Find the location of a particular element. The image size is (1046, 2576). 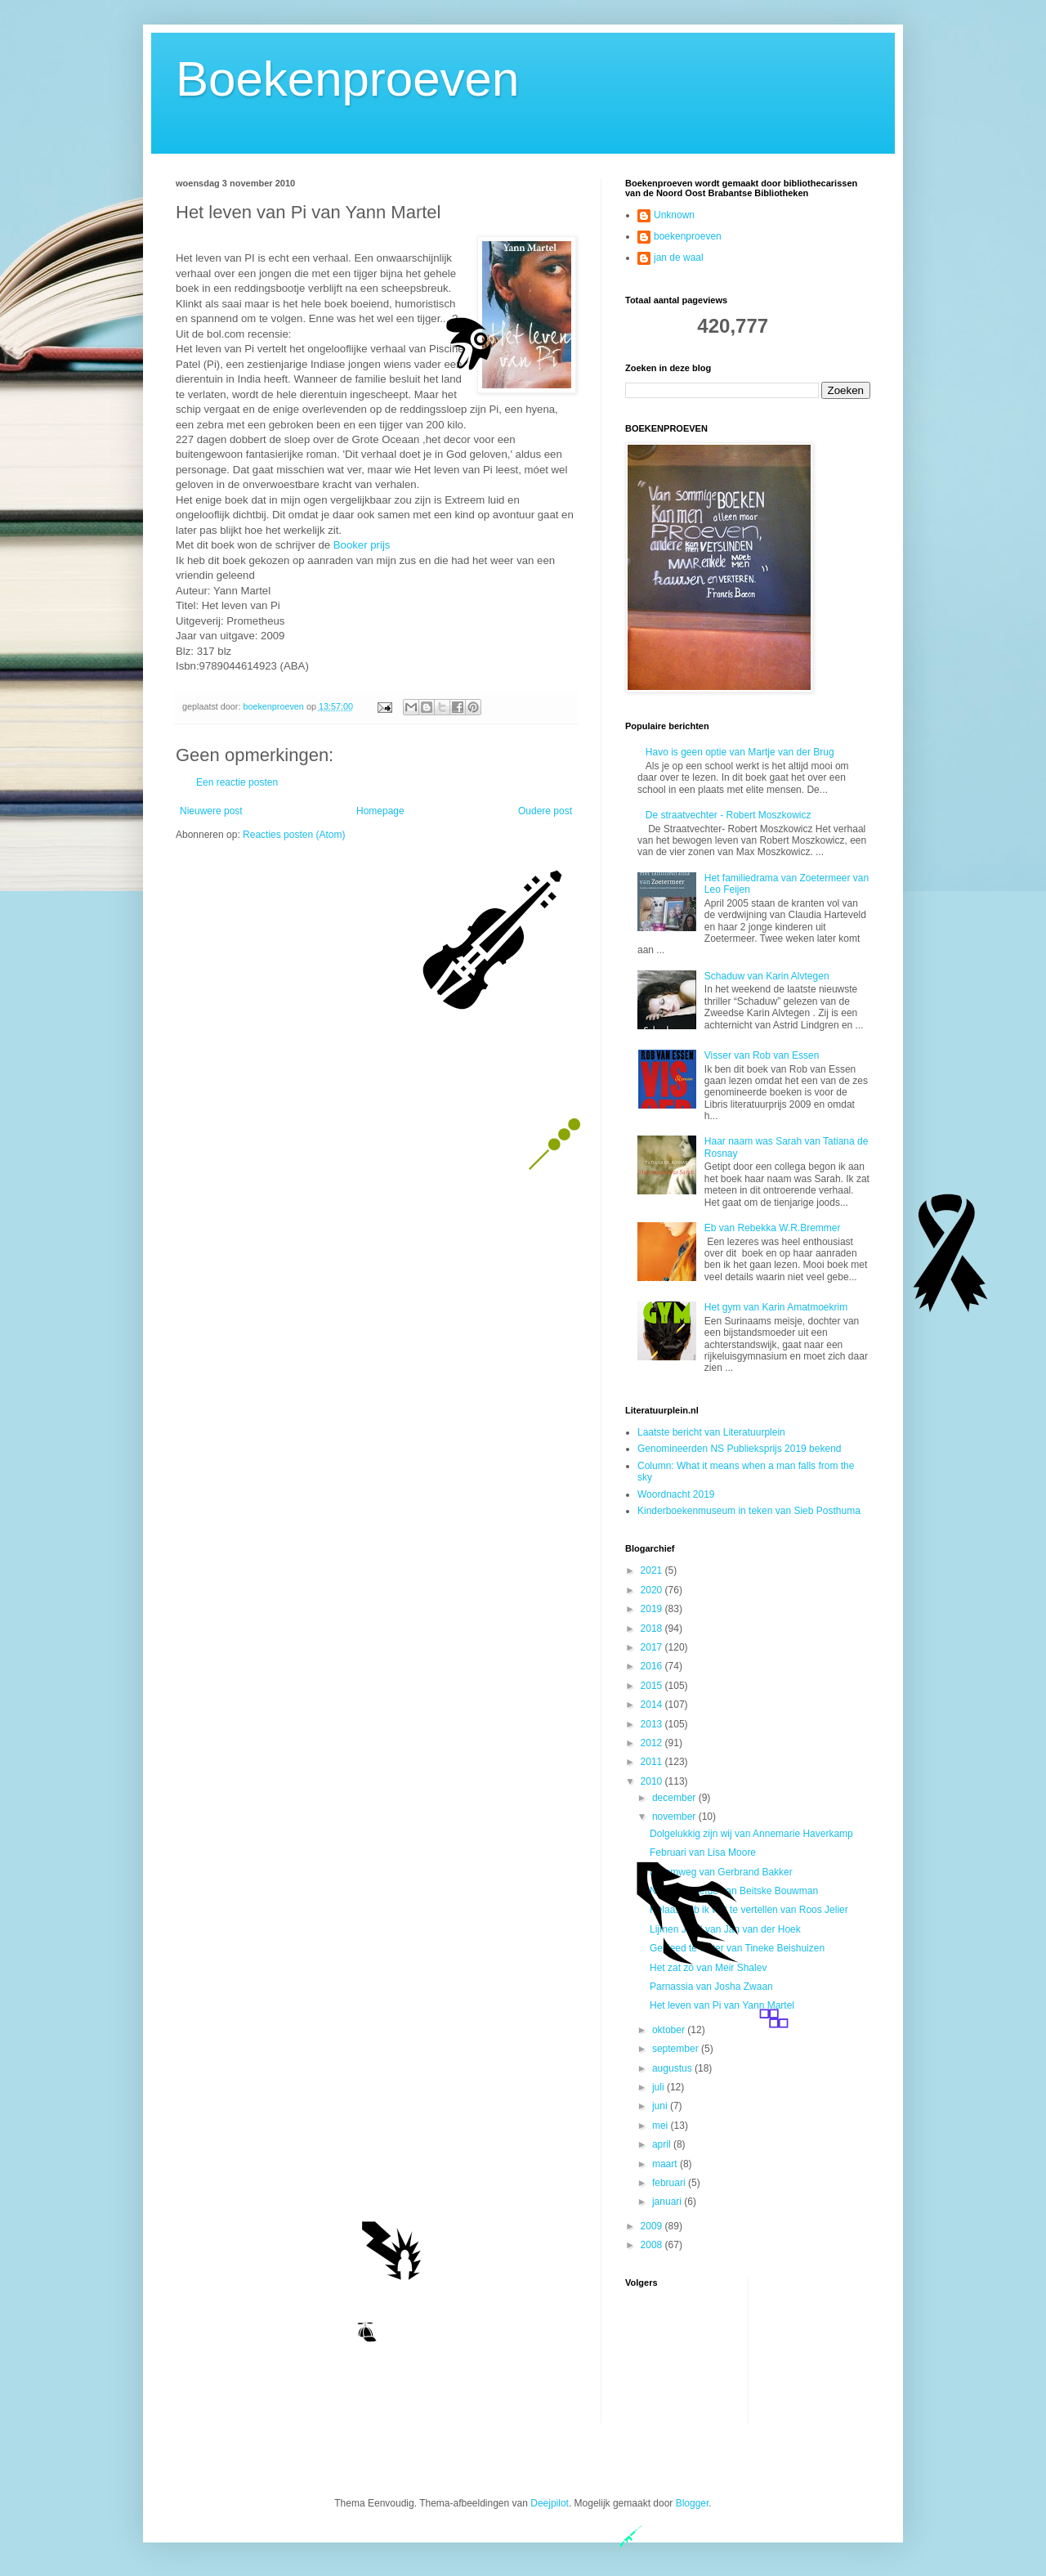

select the phrygian cap headgear item is located at coordinates (468, 343).